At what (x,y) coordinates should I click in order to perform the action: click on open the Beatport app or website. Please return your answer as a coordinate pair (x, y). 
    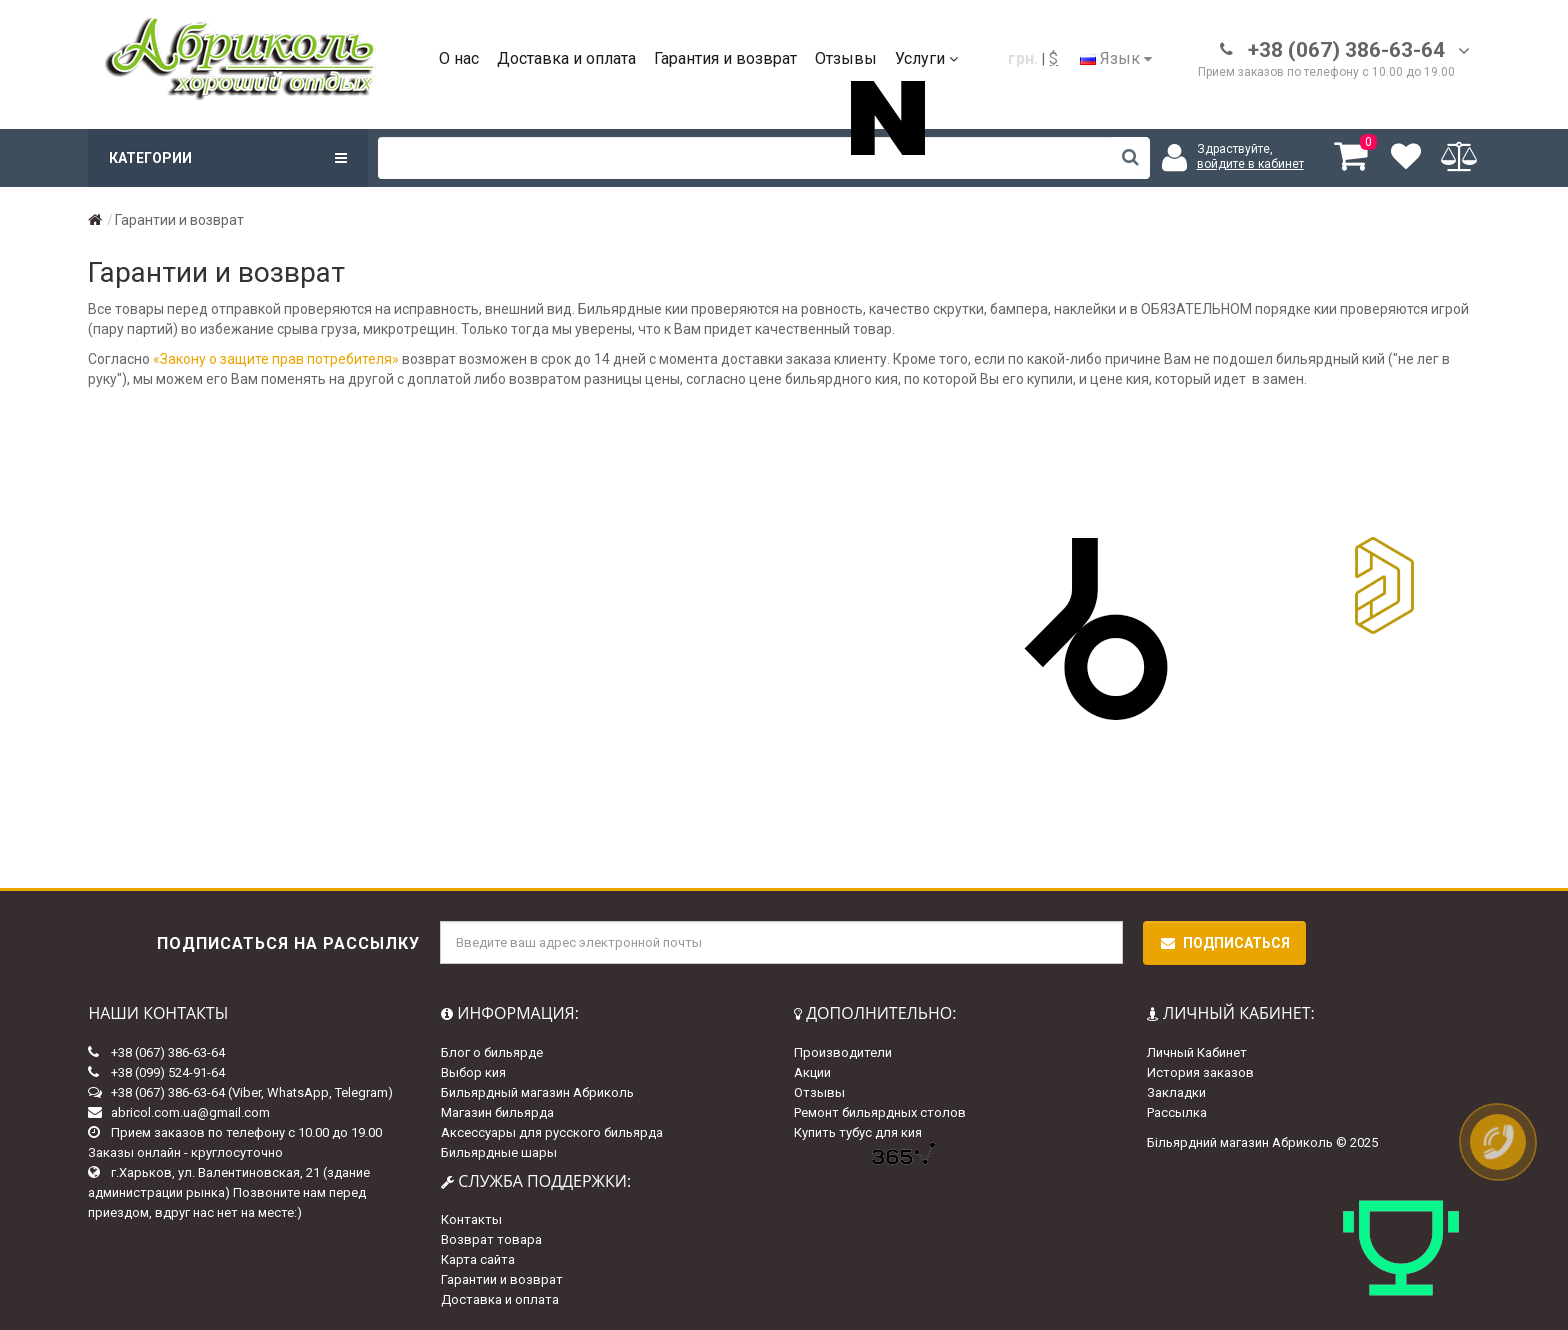
    Looking at the image, I should click on (1096, 629).